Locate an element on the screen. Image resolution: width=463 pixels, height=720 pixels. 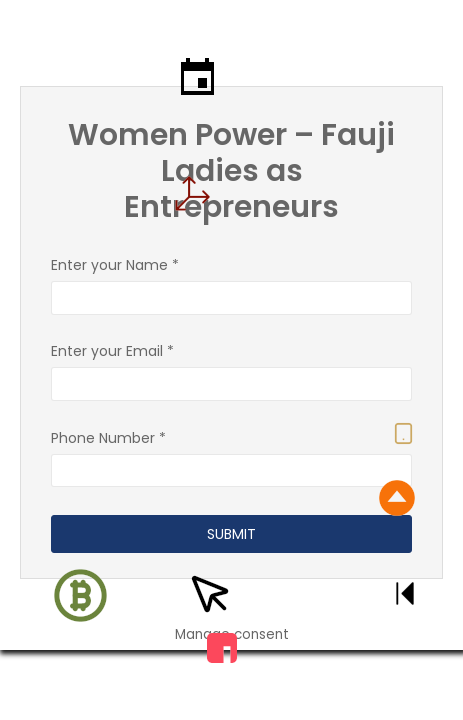
view calendar or scheduled events is located at coordinates (197, 76).